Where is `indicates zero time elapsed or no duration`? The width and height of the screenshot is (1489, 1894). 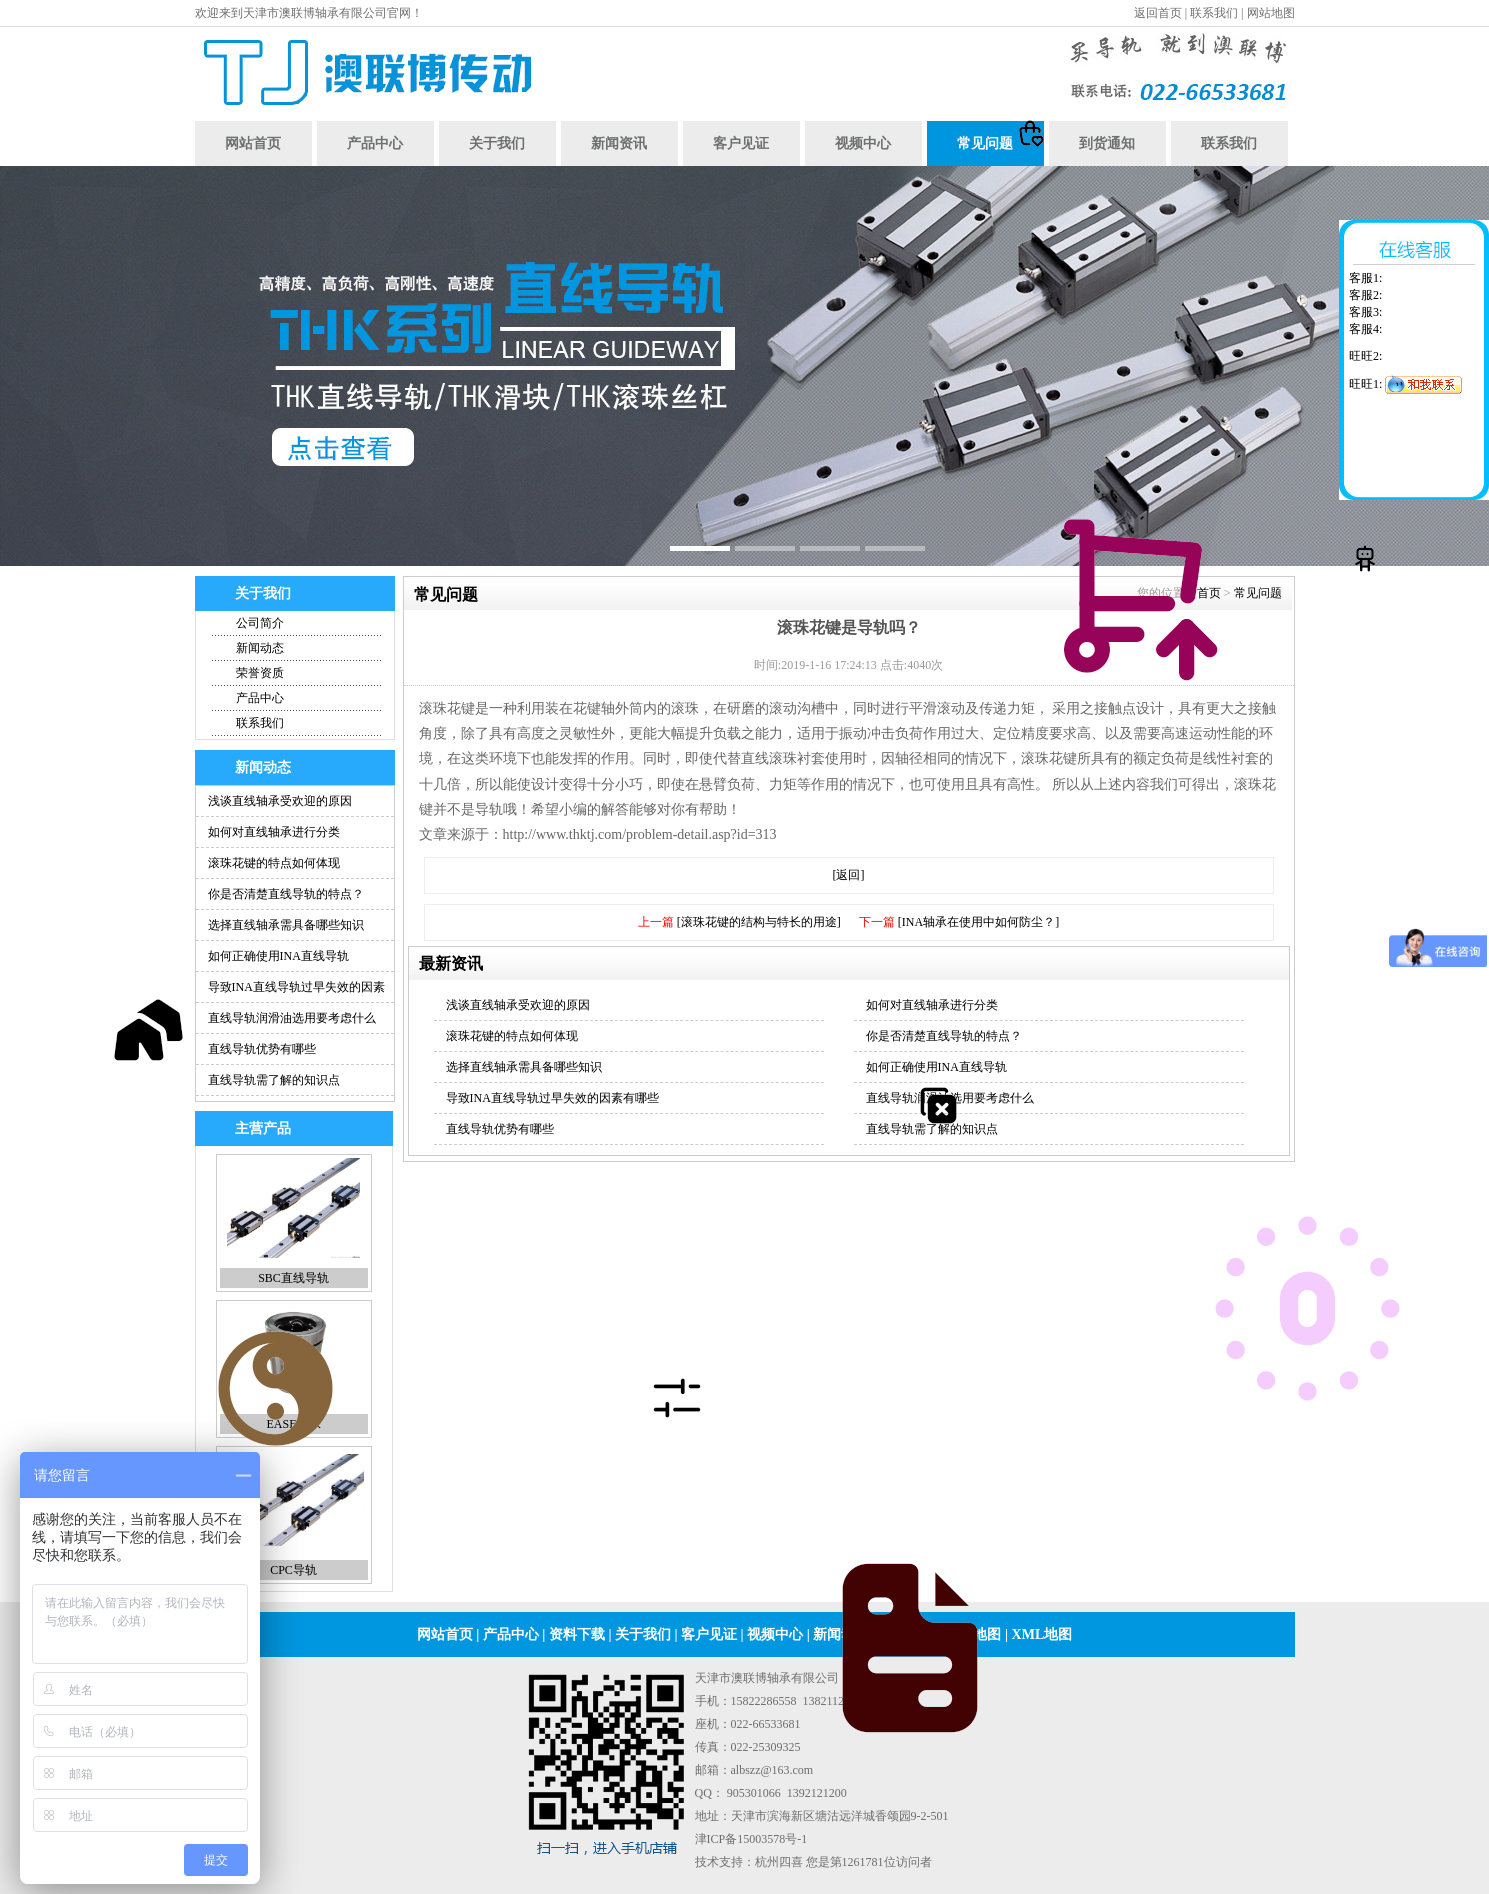
indicates zero time elapsed or no duration is located at coordinates (1307, 1308).